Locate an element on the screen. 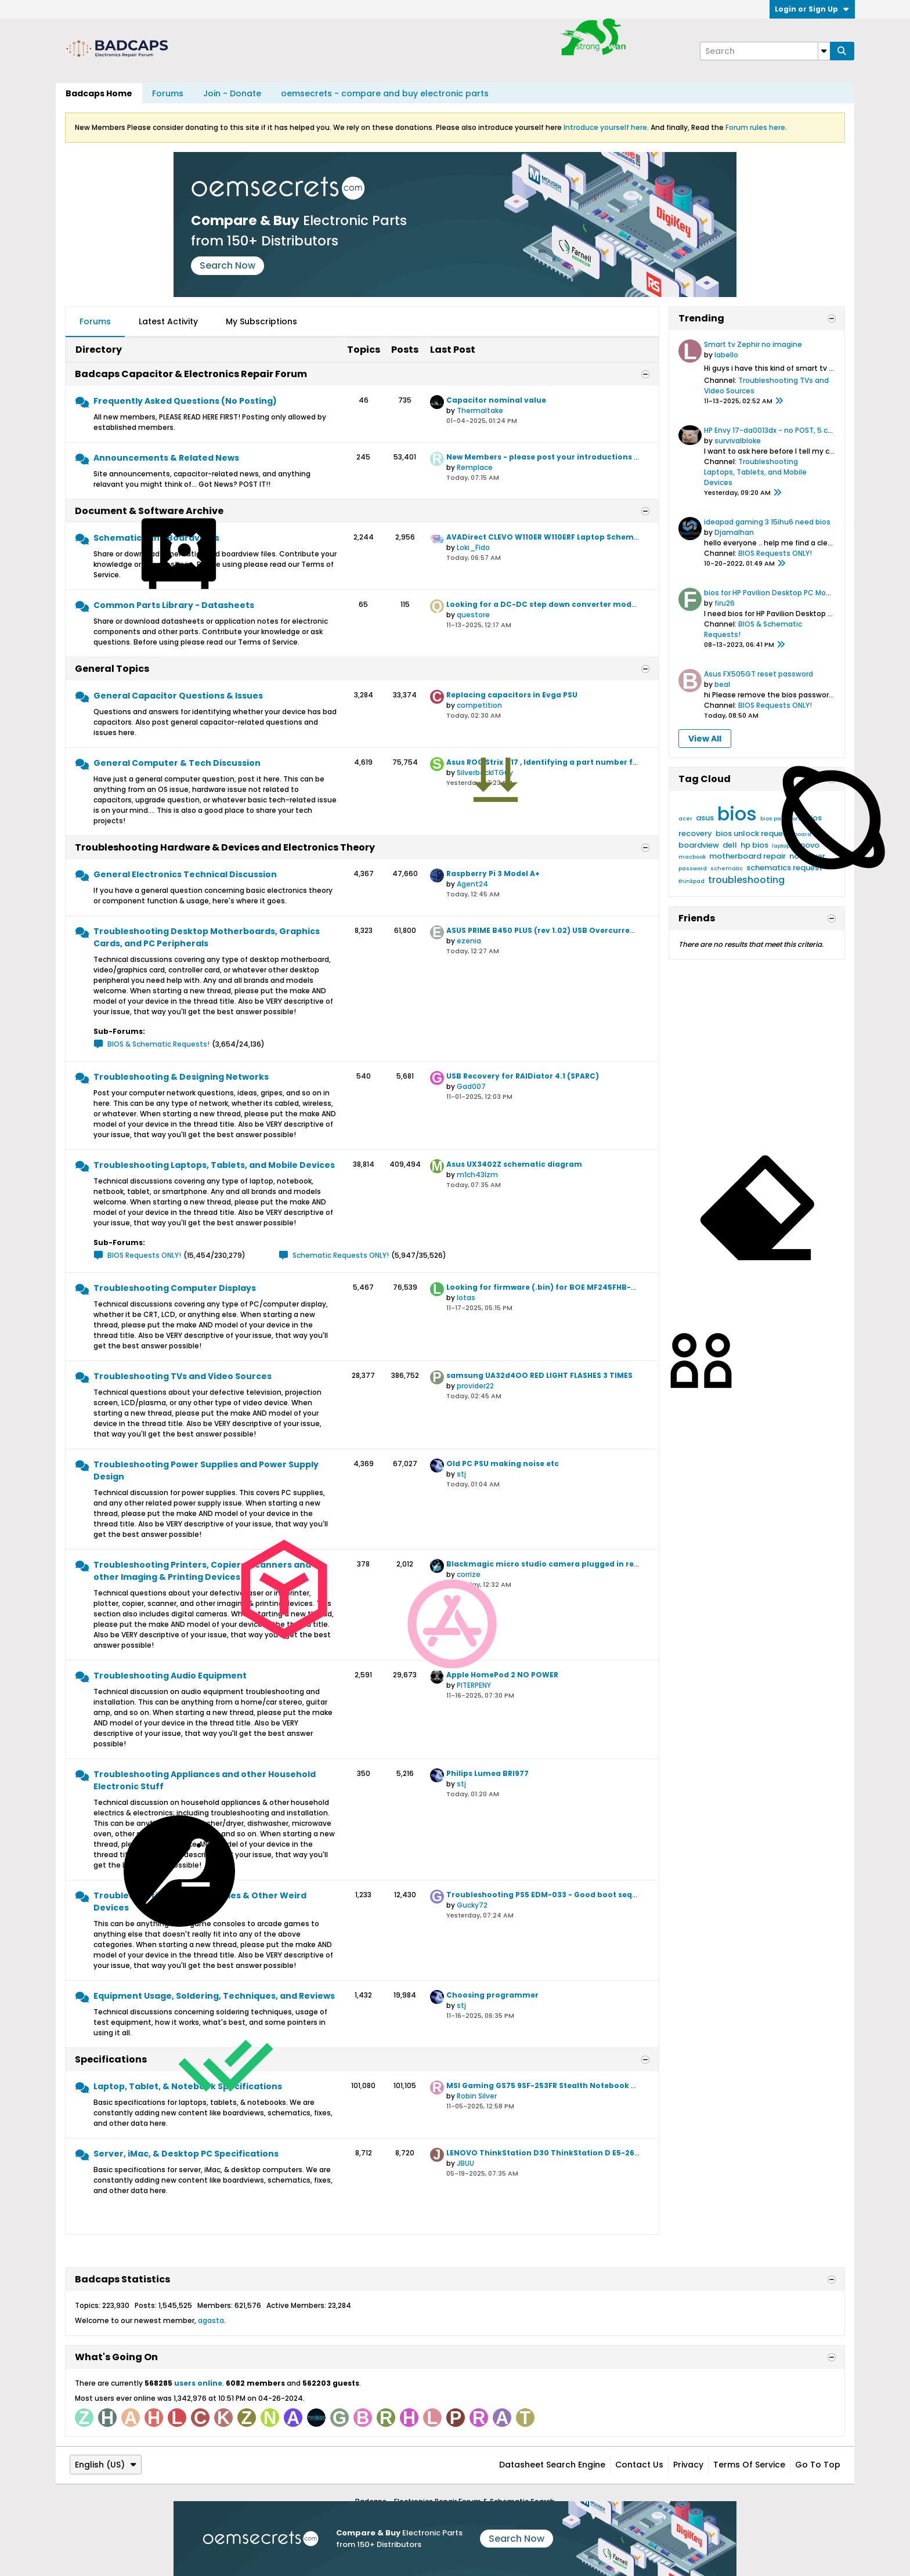 This screenshot has width=910, height=2576. erase or clear content is located at coordinates (760, 1210).